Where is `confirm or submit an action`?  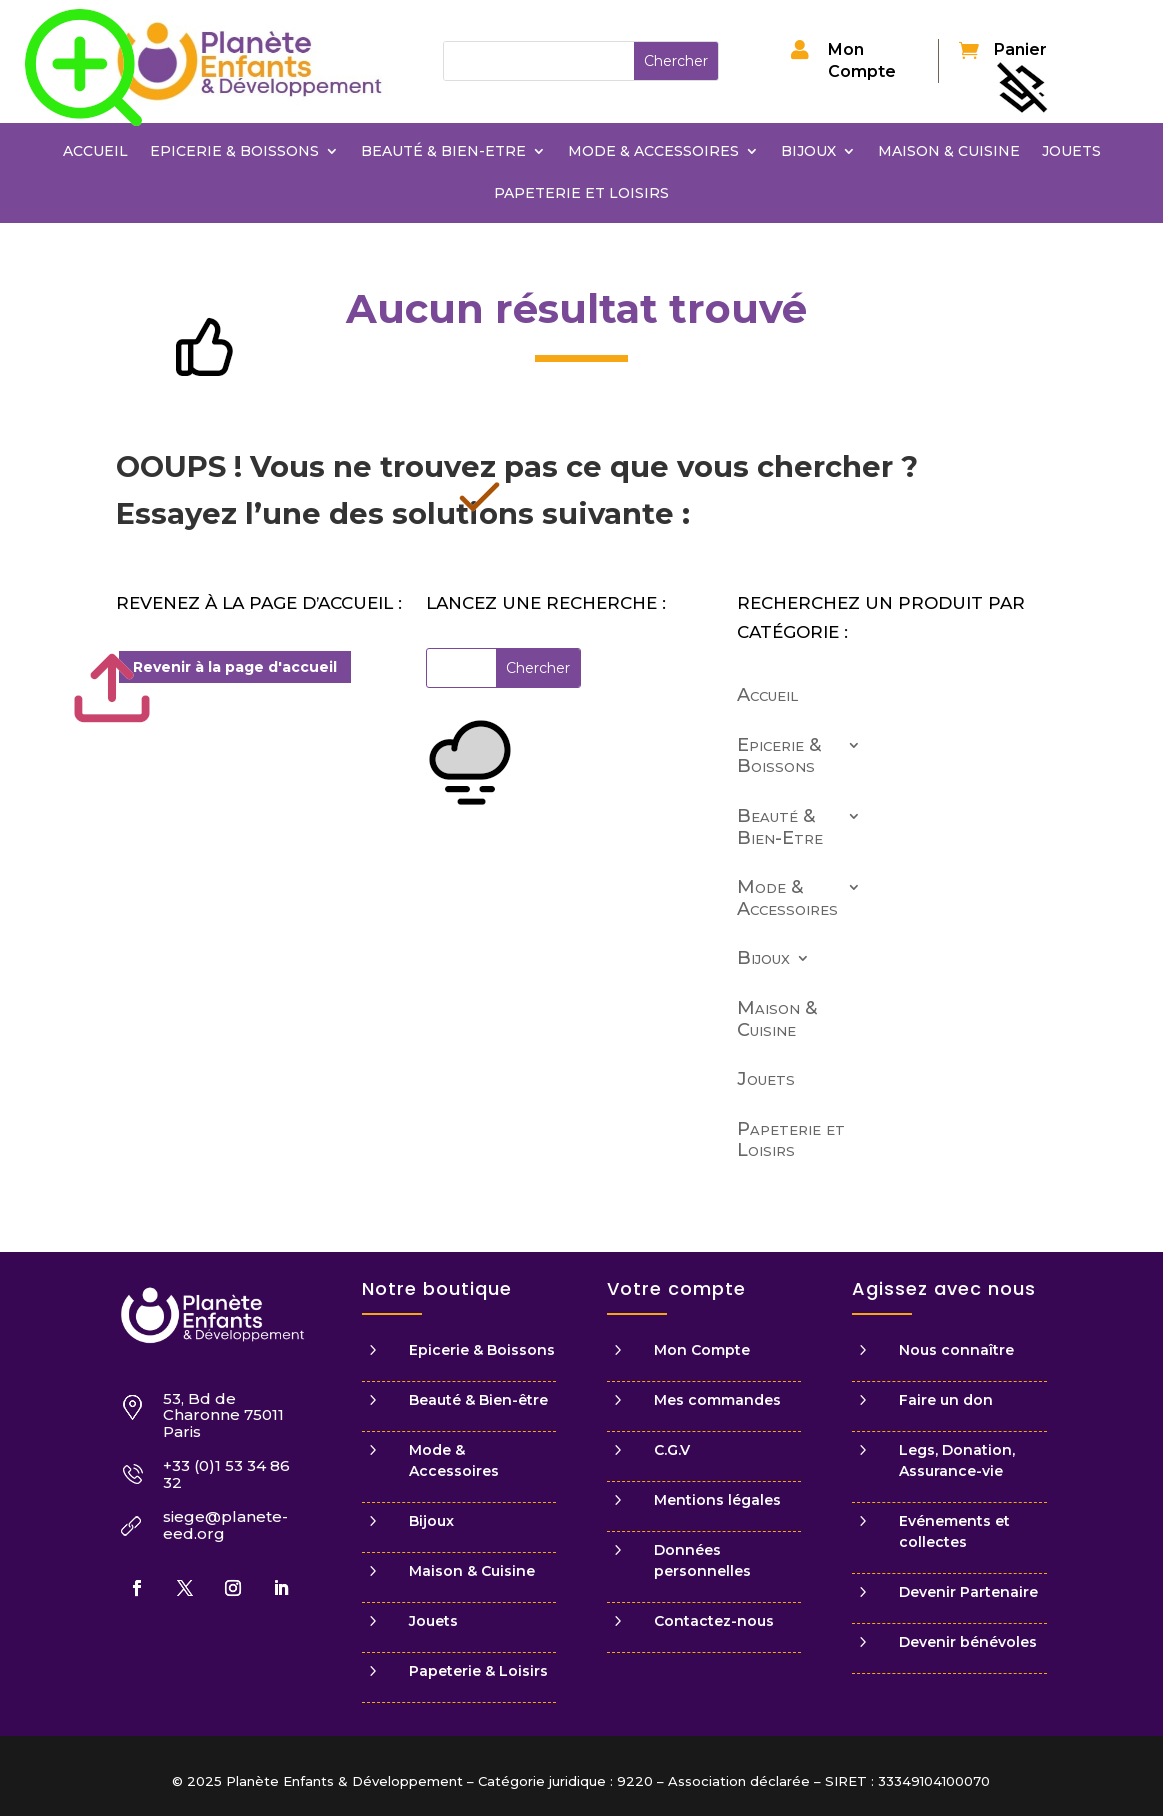
confirm or submit an action is located at coordinates (479, 495).